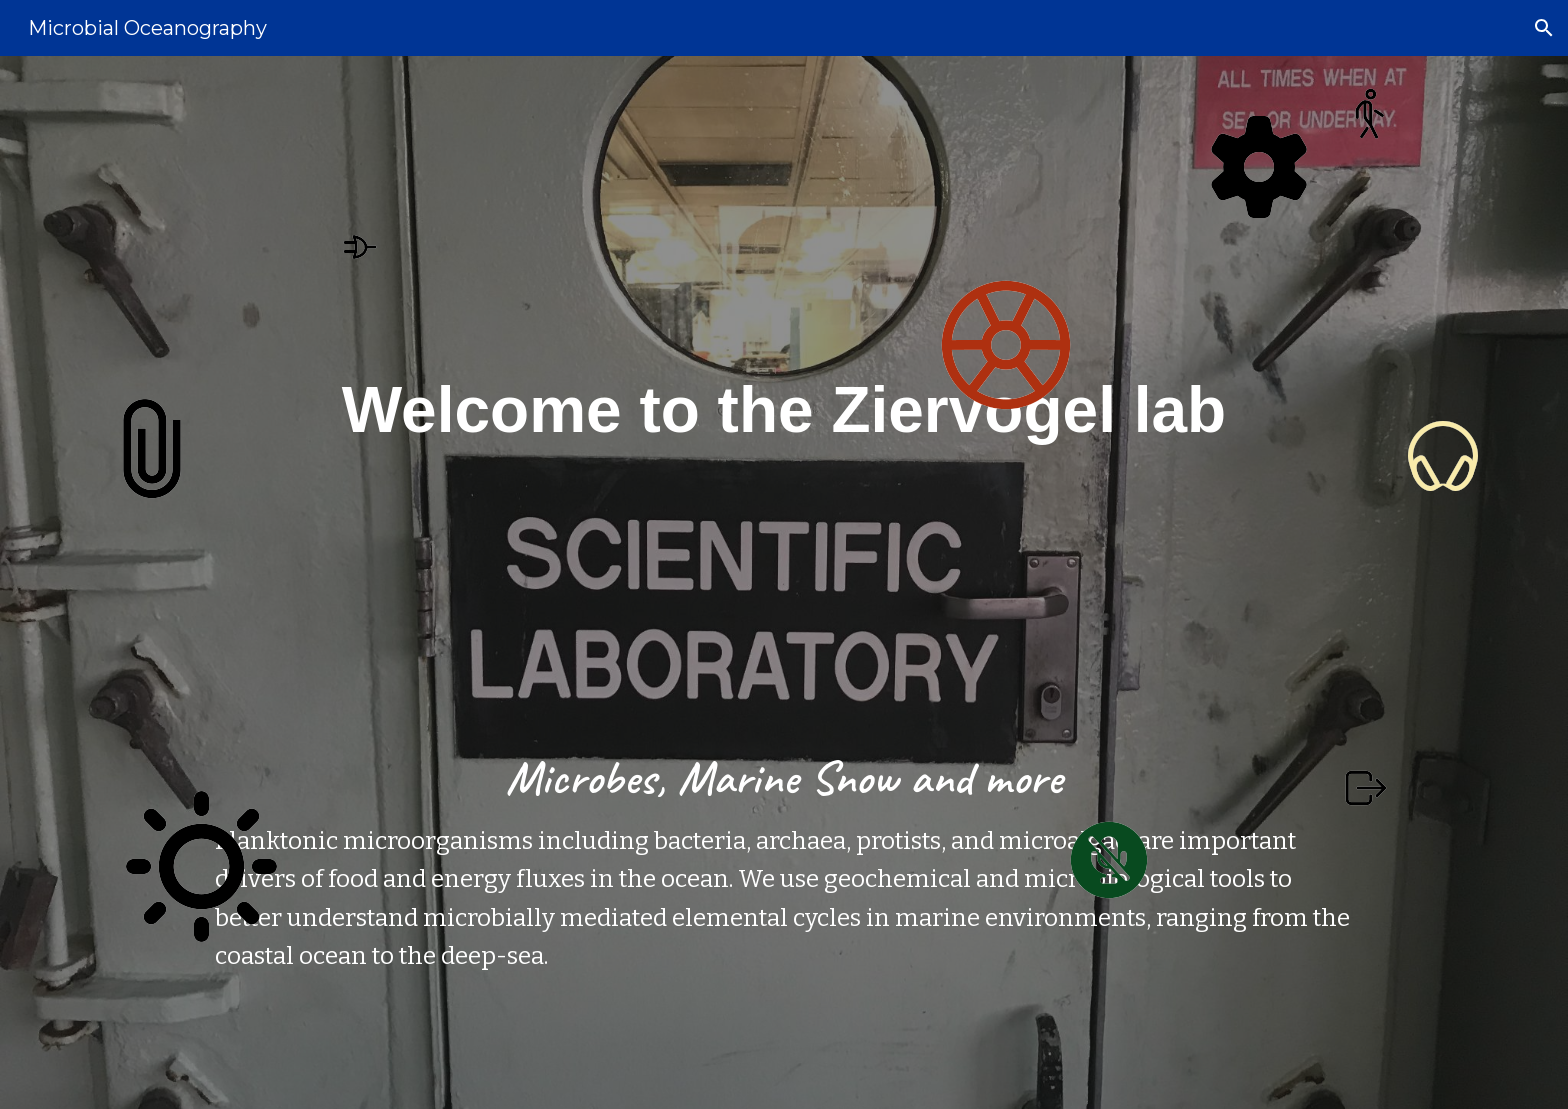 The image size is (1568, 1109). What do you see at coordinates (360, 247) in the screenshot?
I see `logic OR gate symbol for circuit diagrams` at bounding box center [360, 247].